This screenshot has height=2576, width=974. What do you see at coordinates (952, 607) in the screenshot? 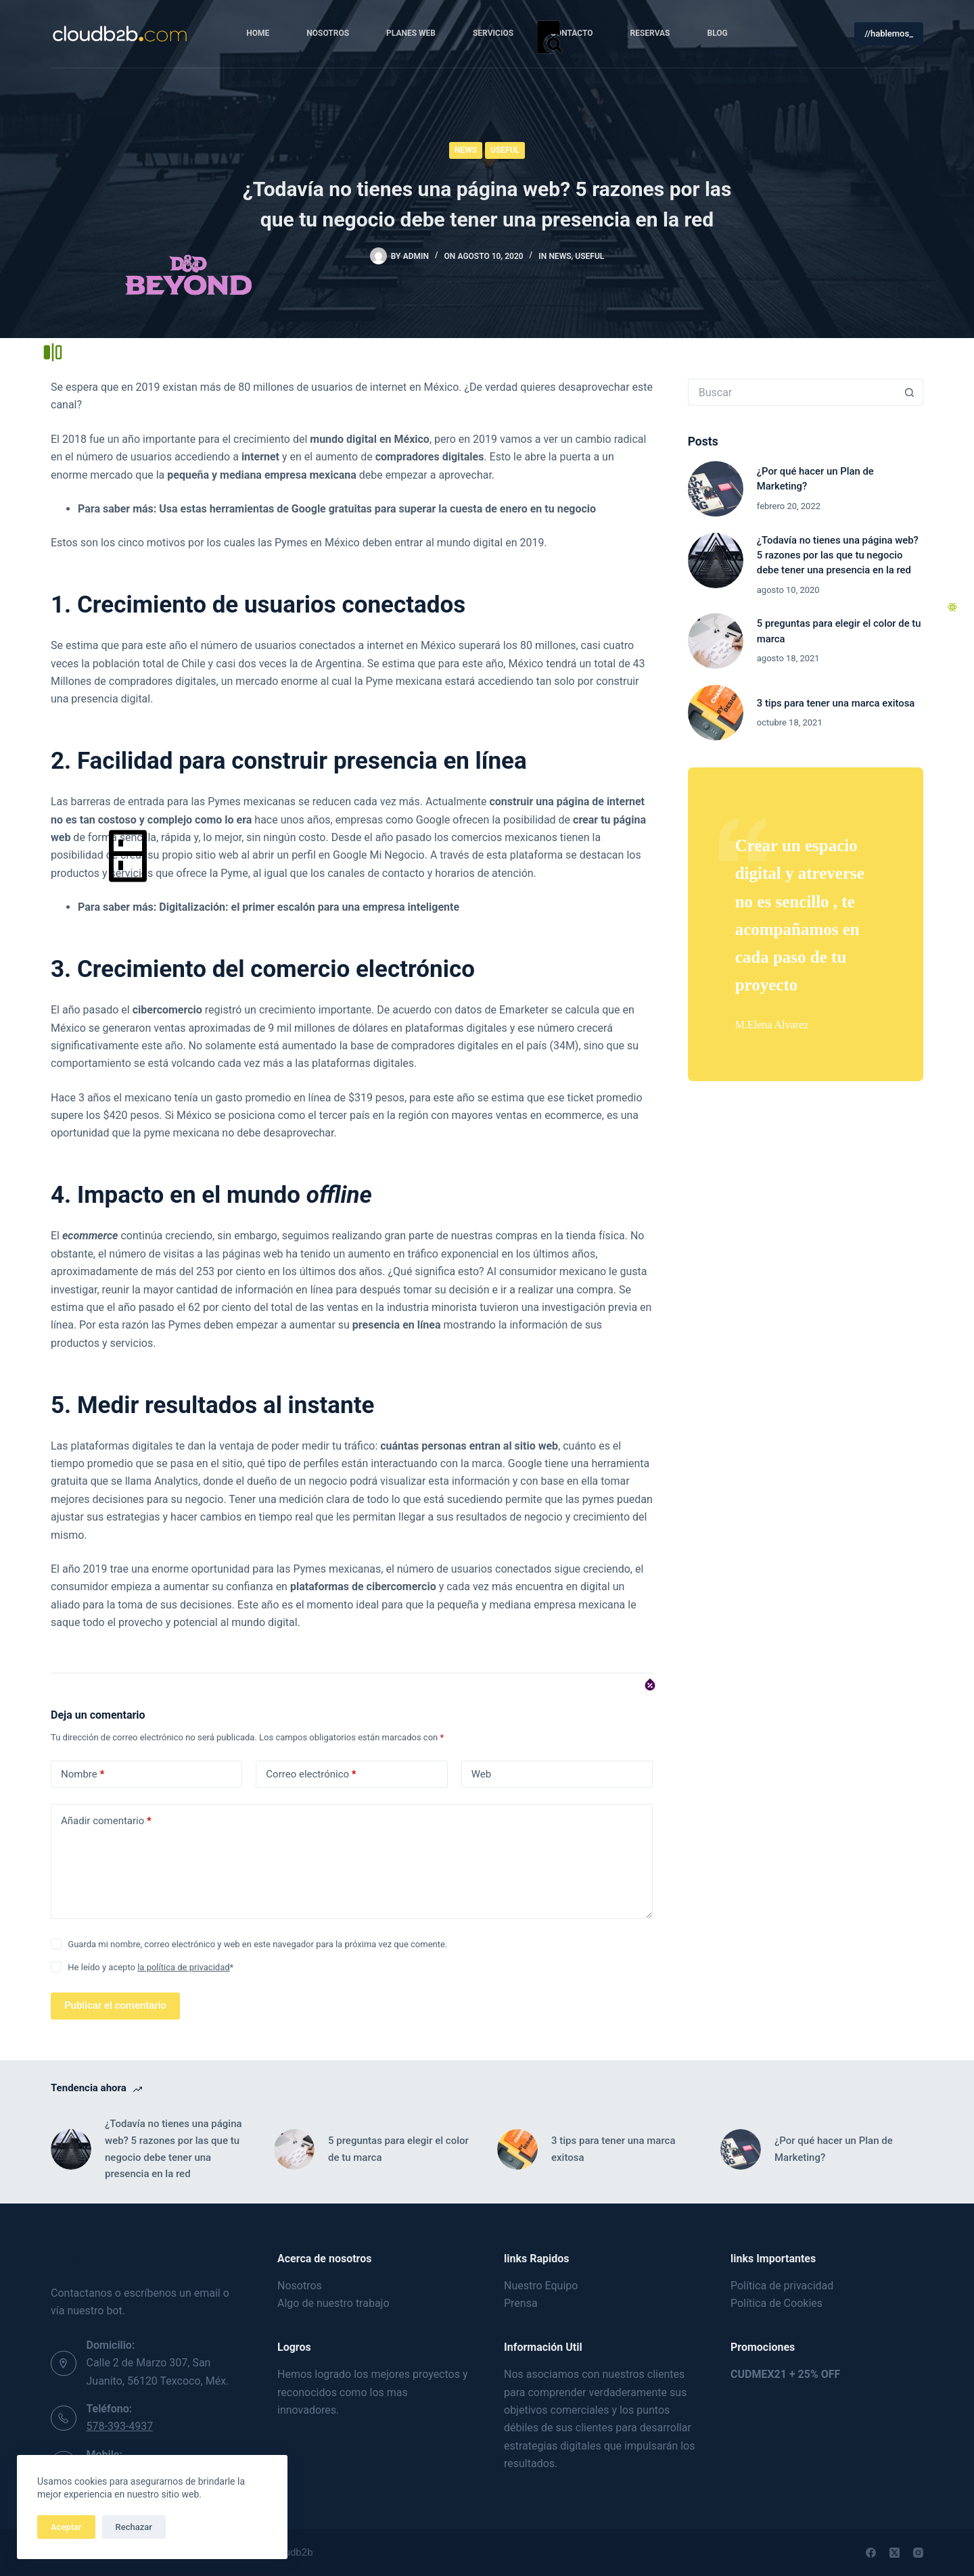
I see `react.js framework logo` at bounding box center [952, 607].